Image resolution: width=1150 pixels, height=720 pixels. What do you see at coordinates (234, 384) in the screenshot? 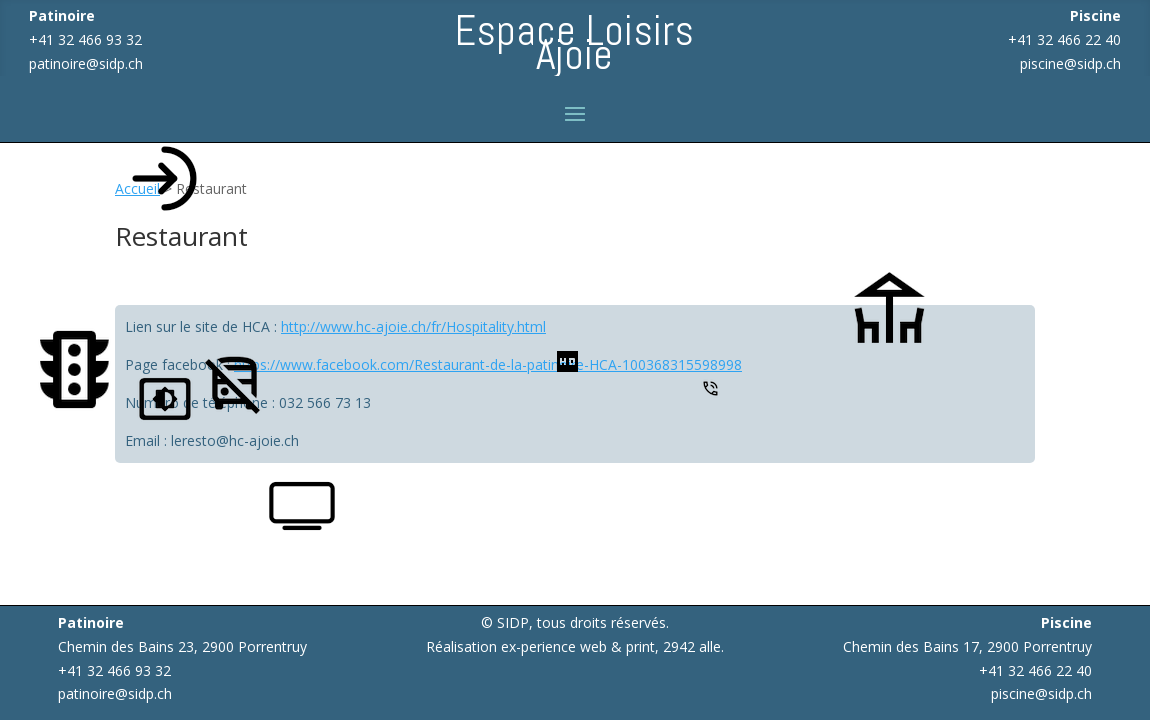
I see `no transfer available at this stop` at bounding box center [234, 384].